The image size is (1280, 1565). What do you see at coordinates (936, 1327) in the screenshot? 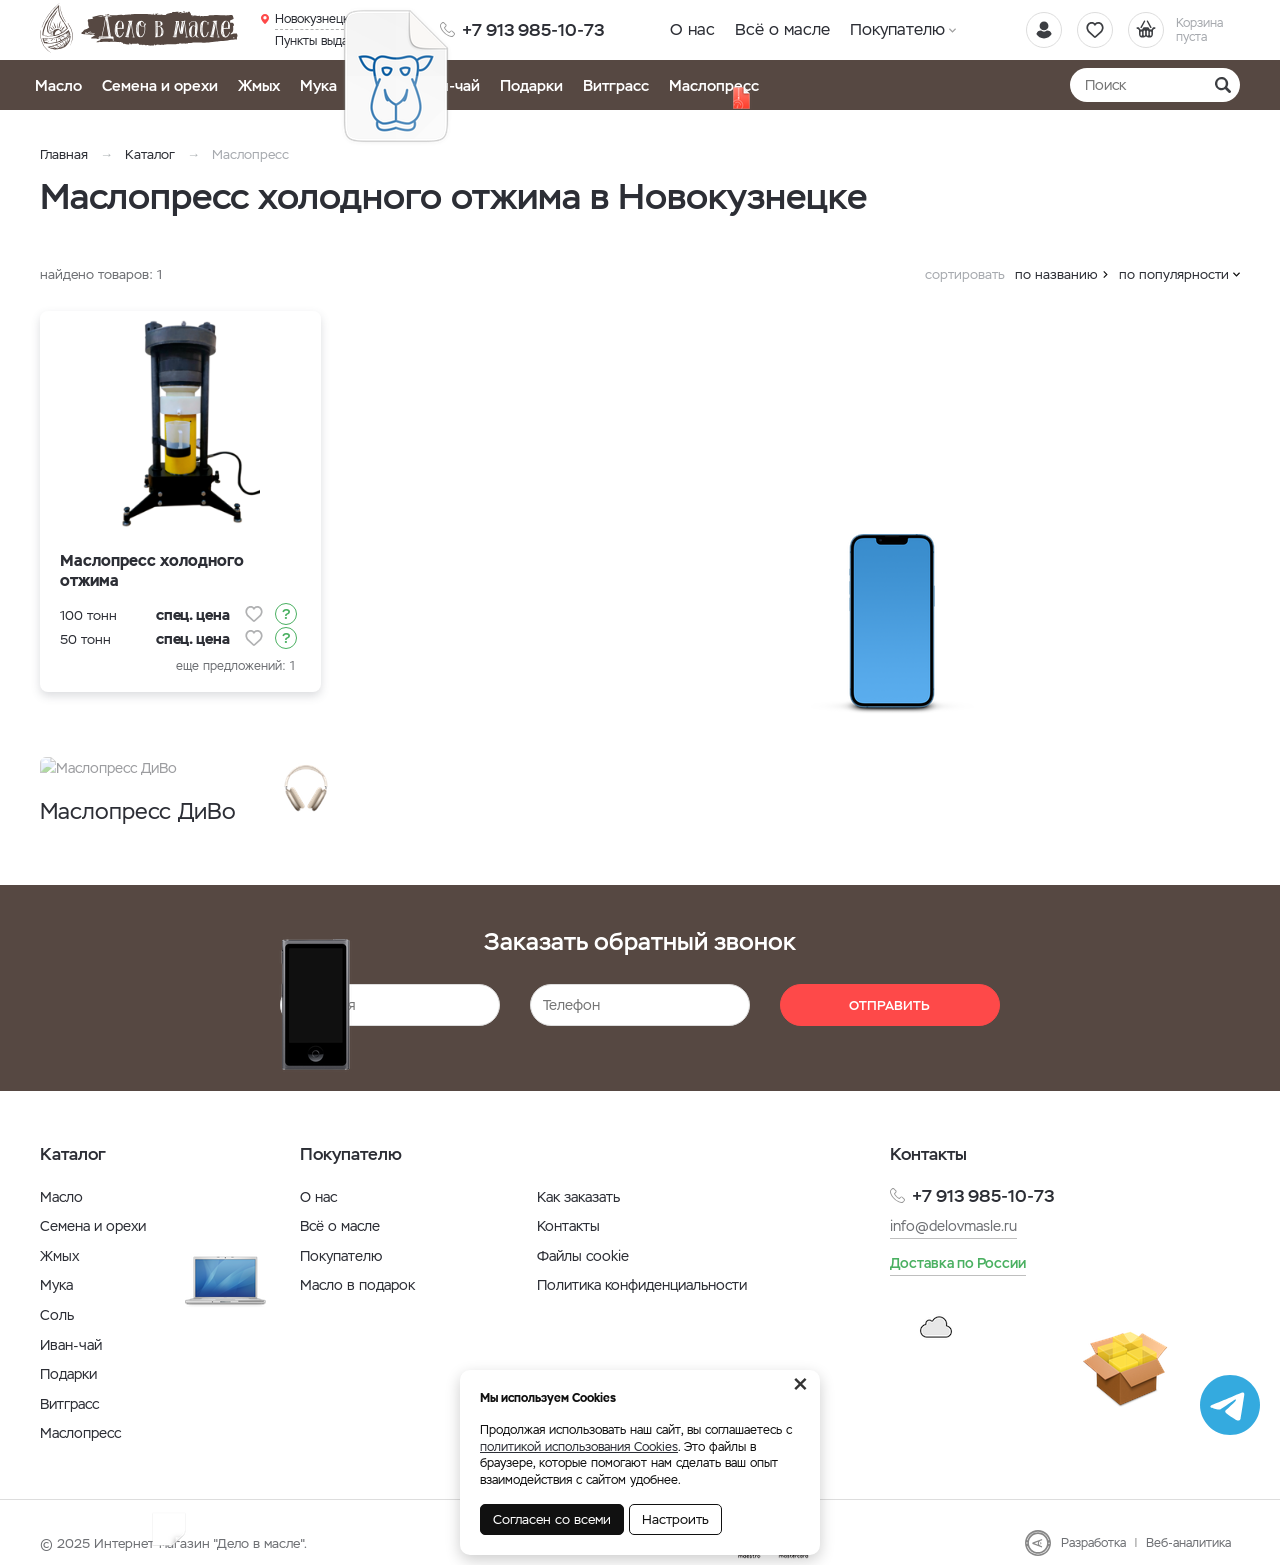
I see `access iCloud storage in sidebar` at bounding box center [936, 1327].